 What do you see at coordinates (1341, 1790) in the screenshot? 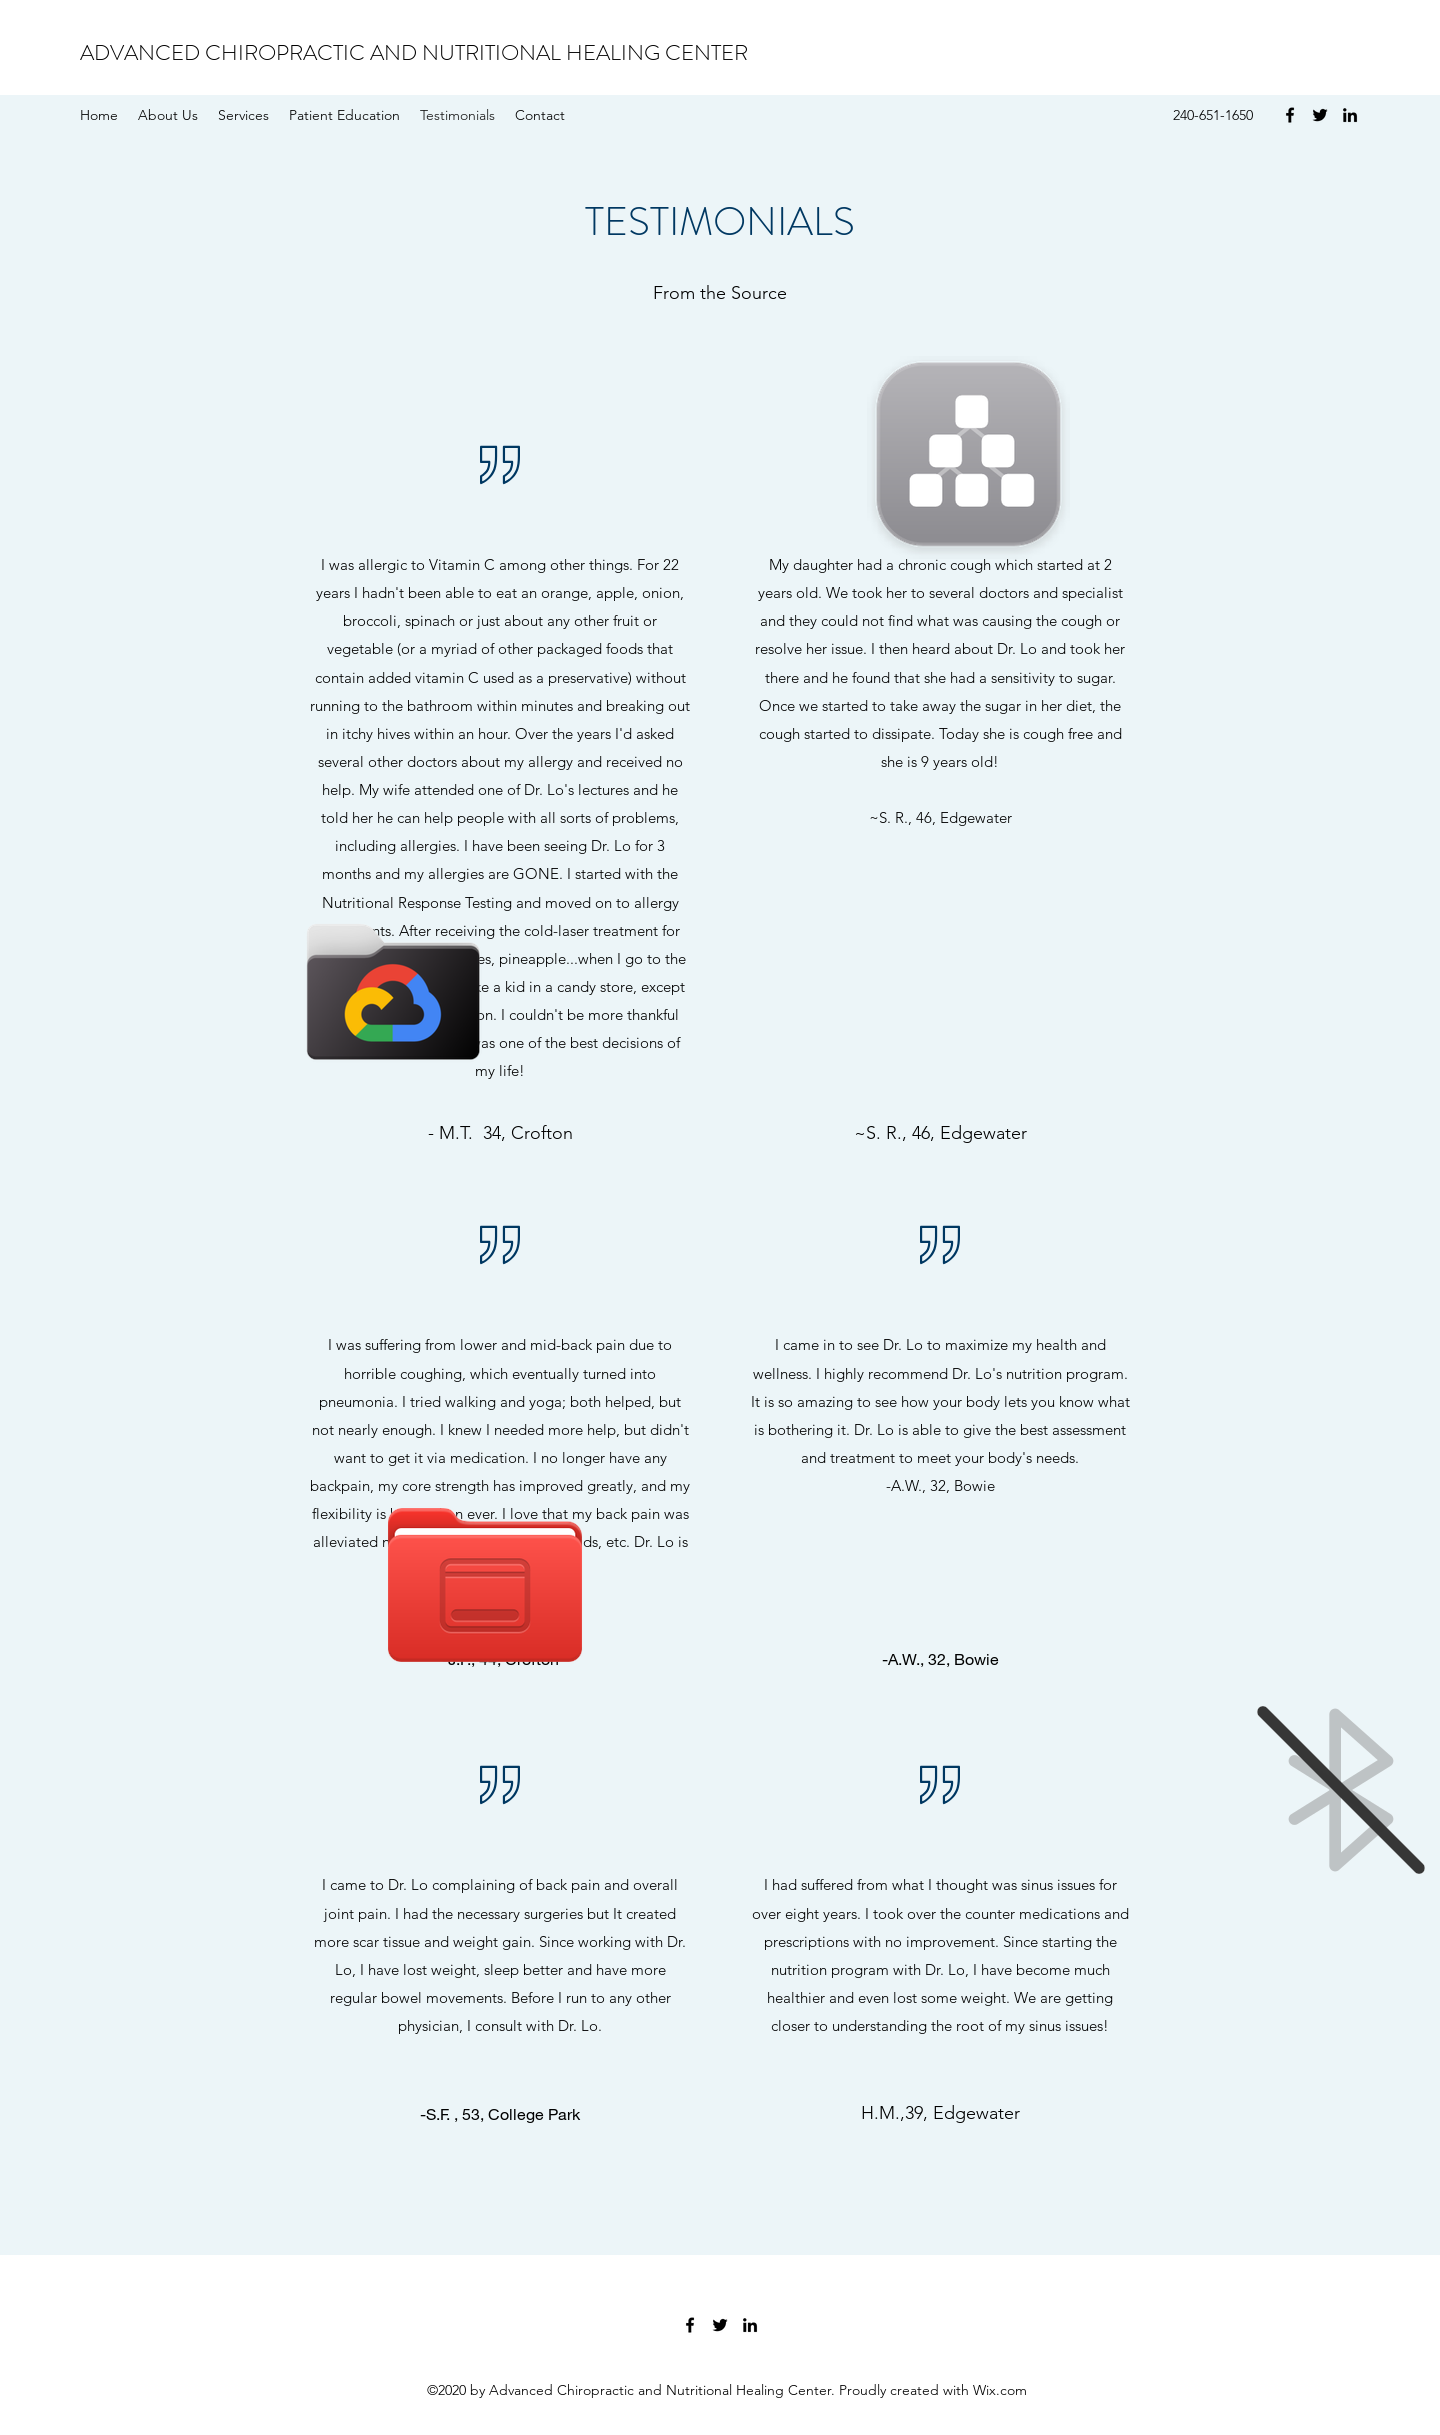
I see `indicates bluetooth is turned off or disabled` at bounding box center [1341, 1790].